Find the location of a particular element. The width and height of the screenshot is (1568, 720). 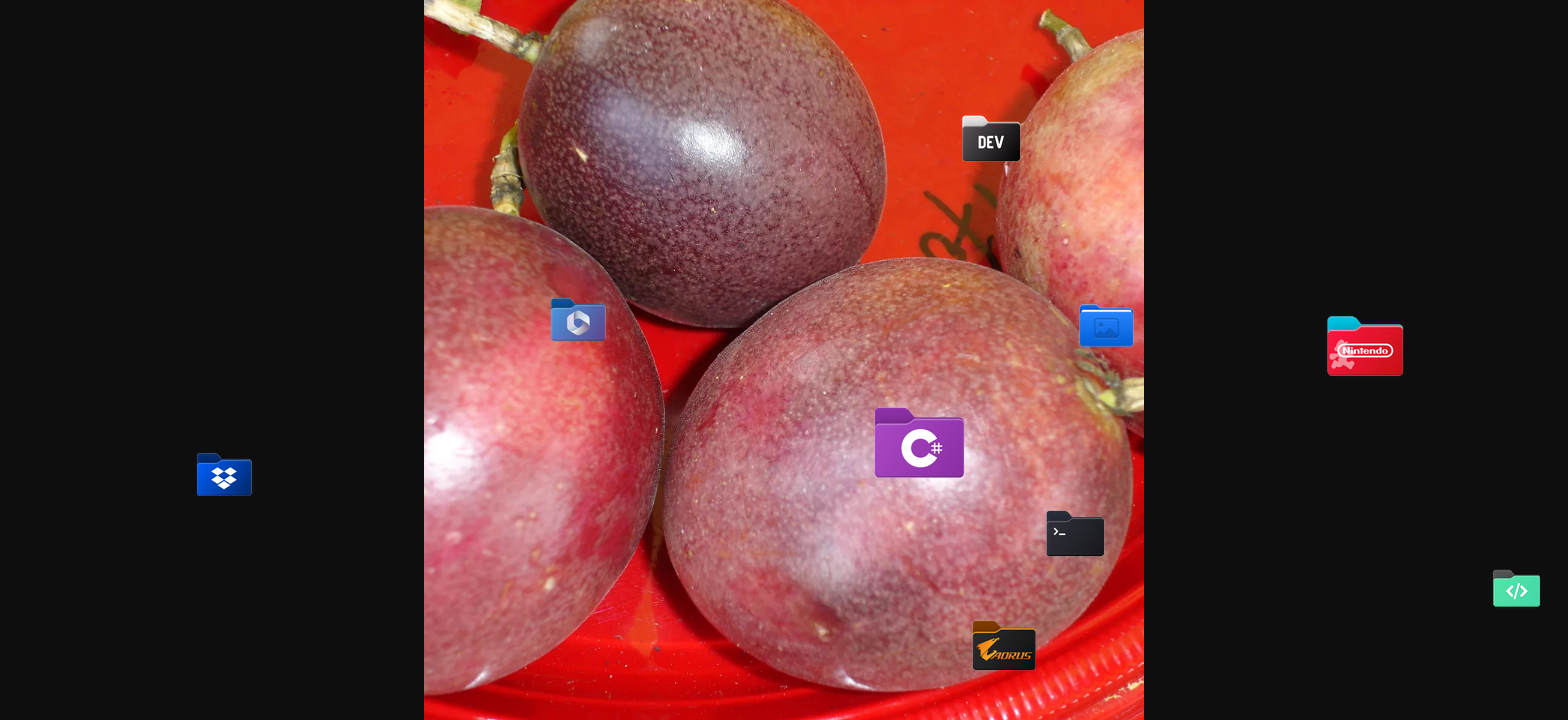

open programming projects folder is located at coordinates (1516, 589).